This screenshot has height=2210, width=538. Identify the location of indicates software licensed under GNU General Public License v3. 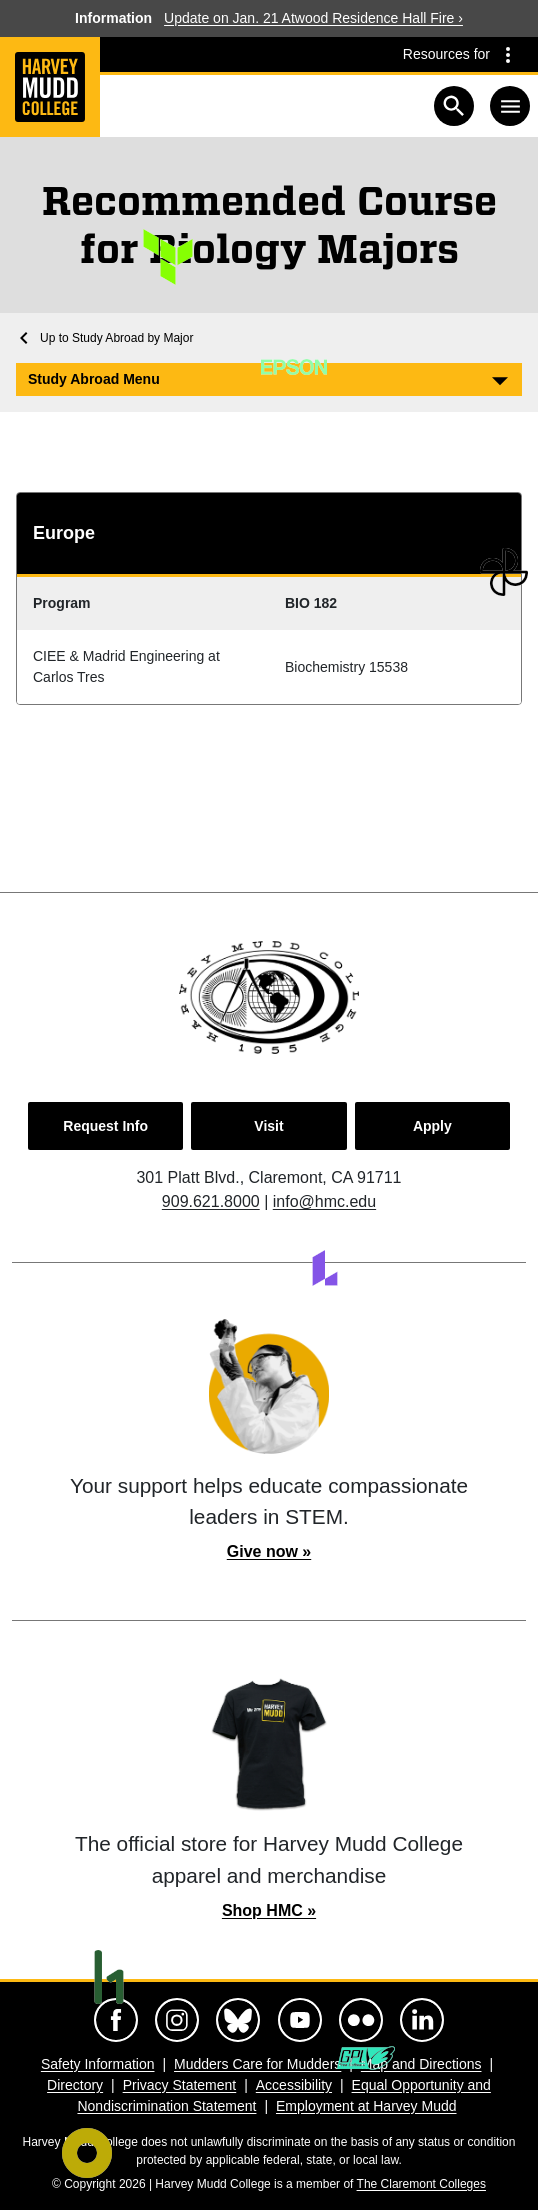
(366, 2058).